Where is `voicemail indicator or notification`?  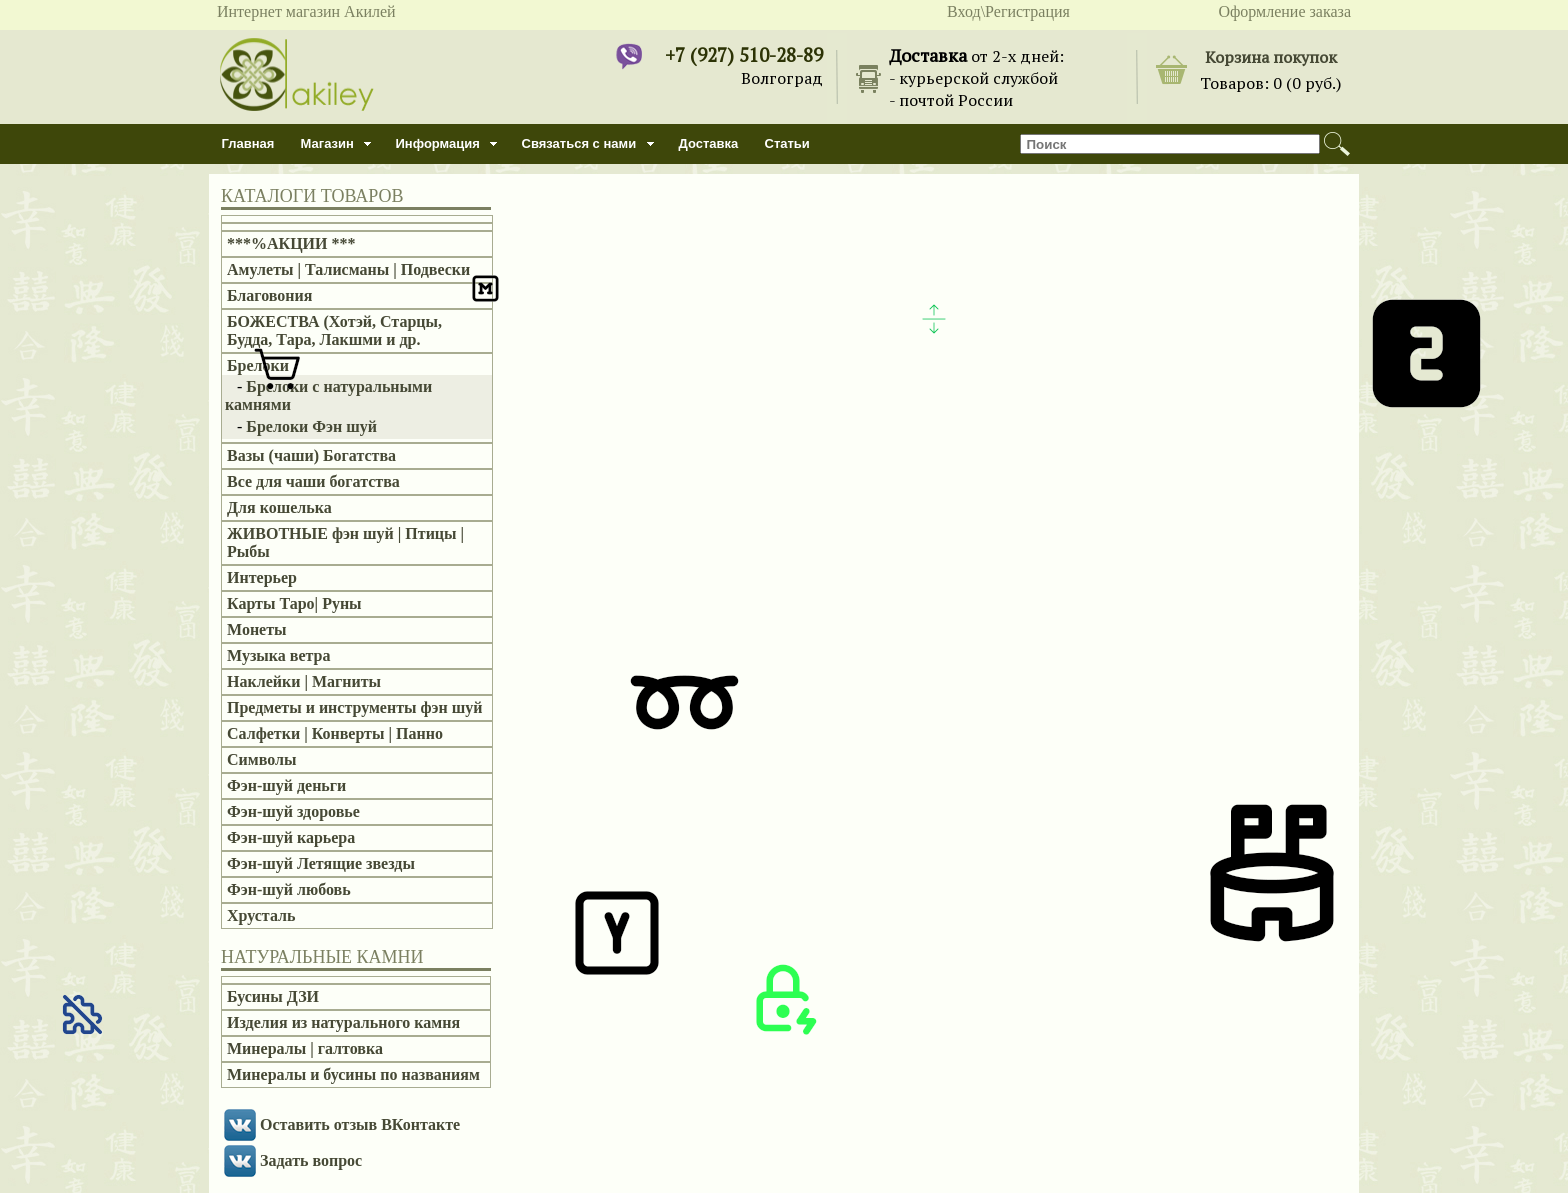
voicemail indicator or notification is located at coordinates (684, 702).